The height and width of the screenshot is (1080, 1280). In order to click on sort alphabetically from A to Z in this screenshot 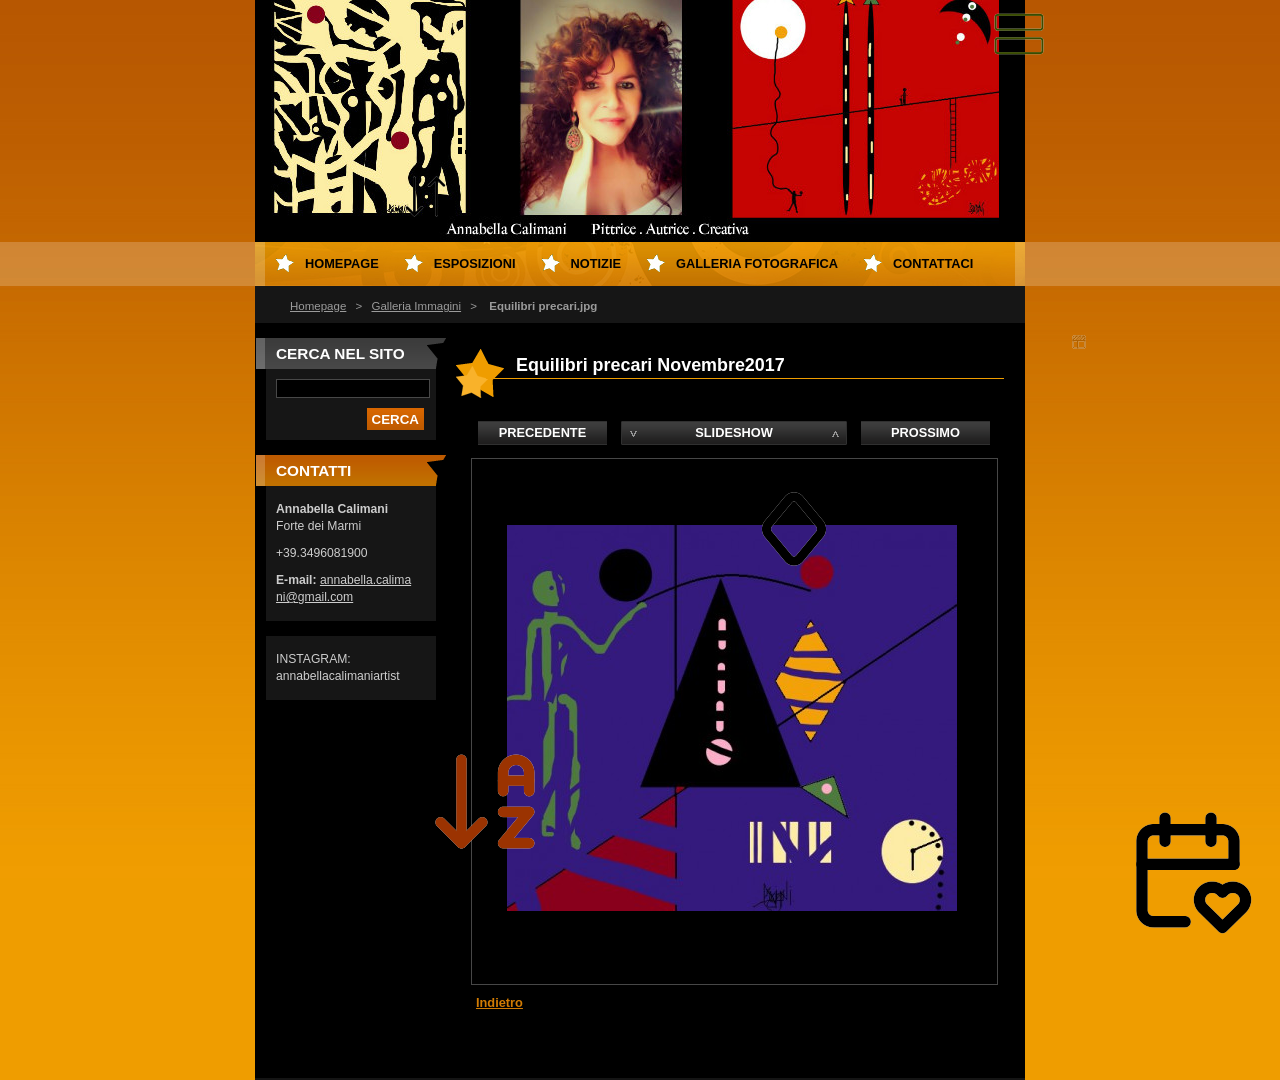, I will do `click(487, 801)`.